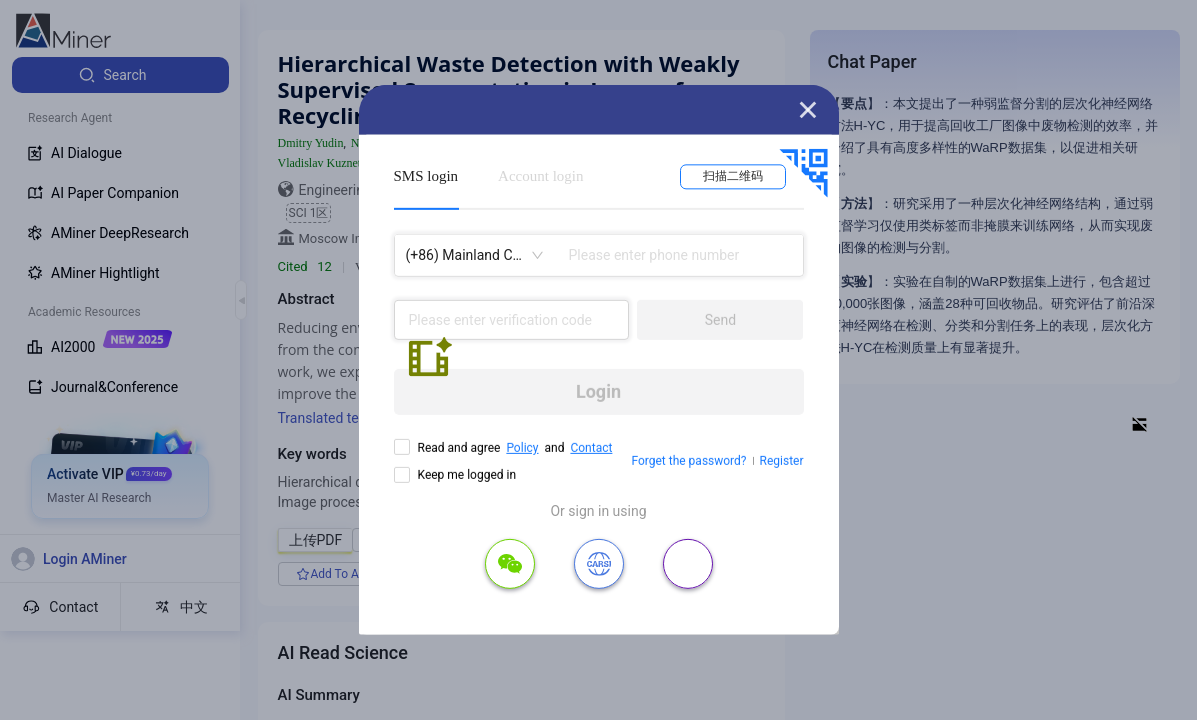  What do you see at coordinates (428, 358) in the screenshot?
I see `generate video content using AI` at bounding box center [428, 358].